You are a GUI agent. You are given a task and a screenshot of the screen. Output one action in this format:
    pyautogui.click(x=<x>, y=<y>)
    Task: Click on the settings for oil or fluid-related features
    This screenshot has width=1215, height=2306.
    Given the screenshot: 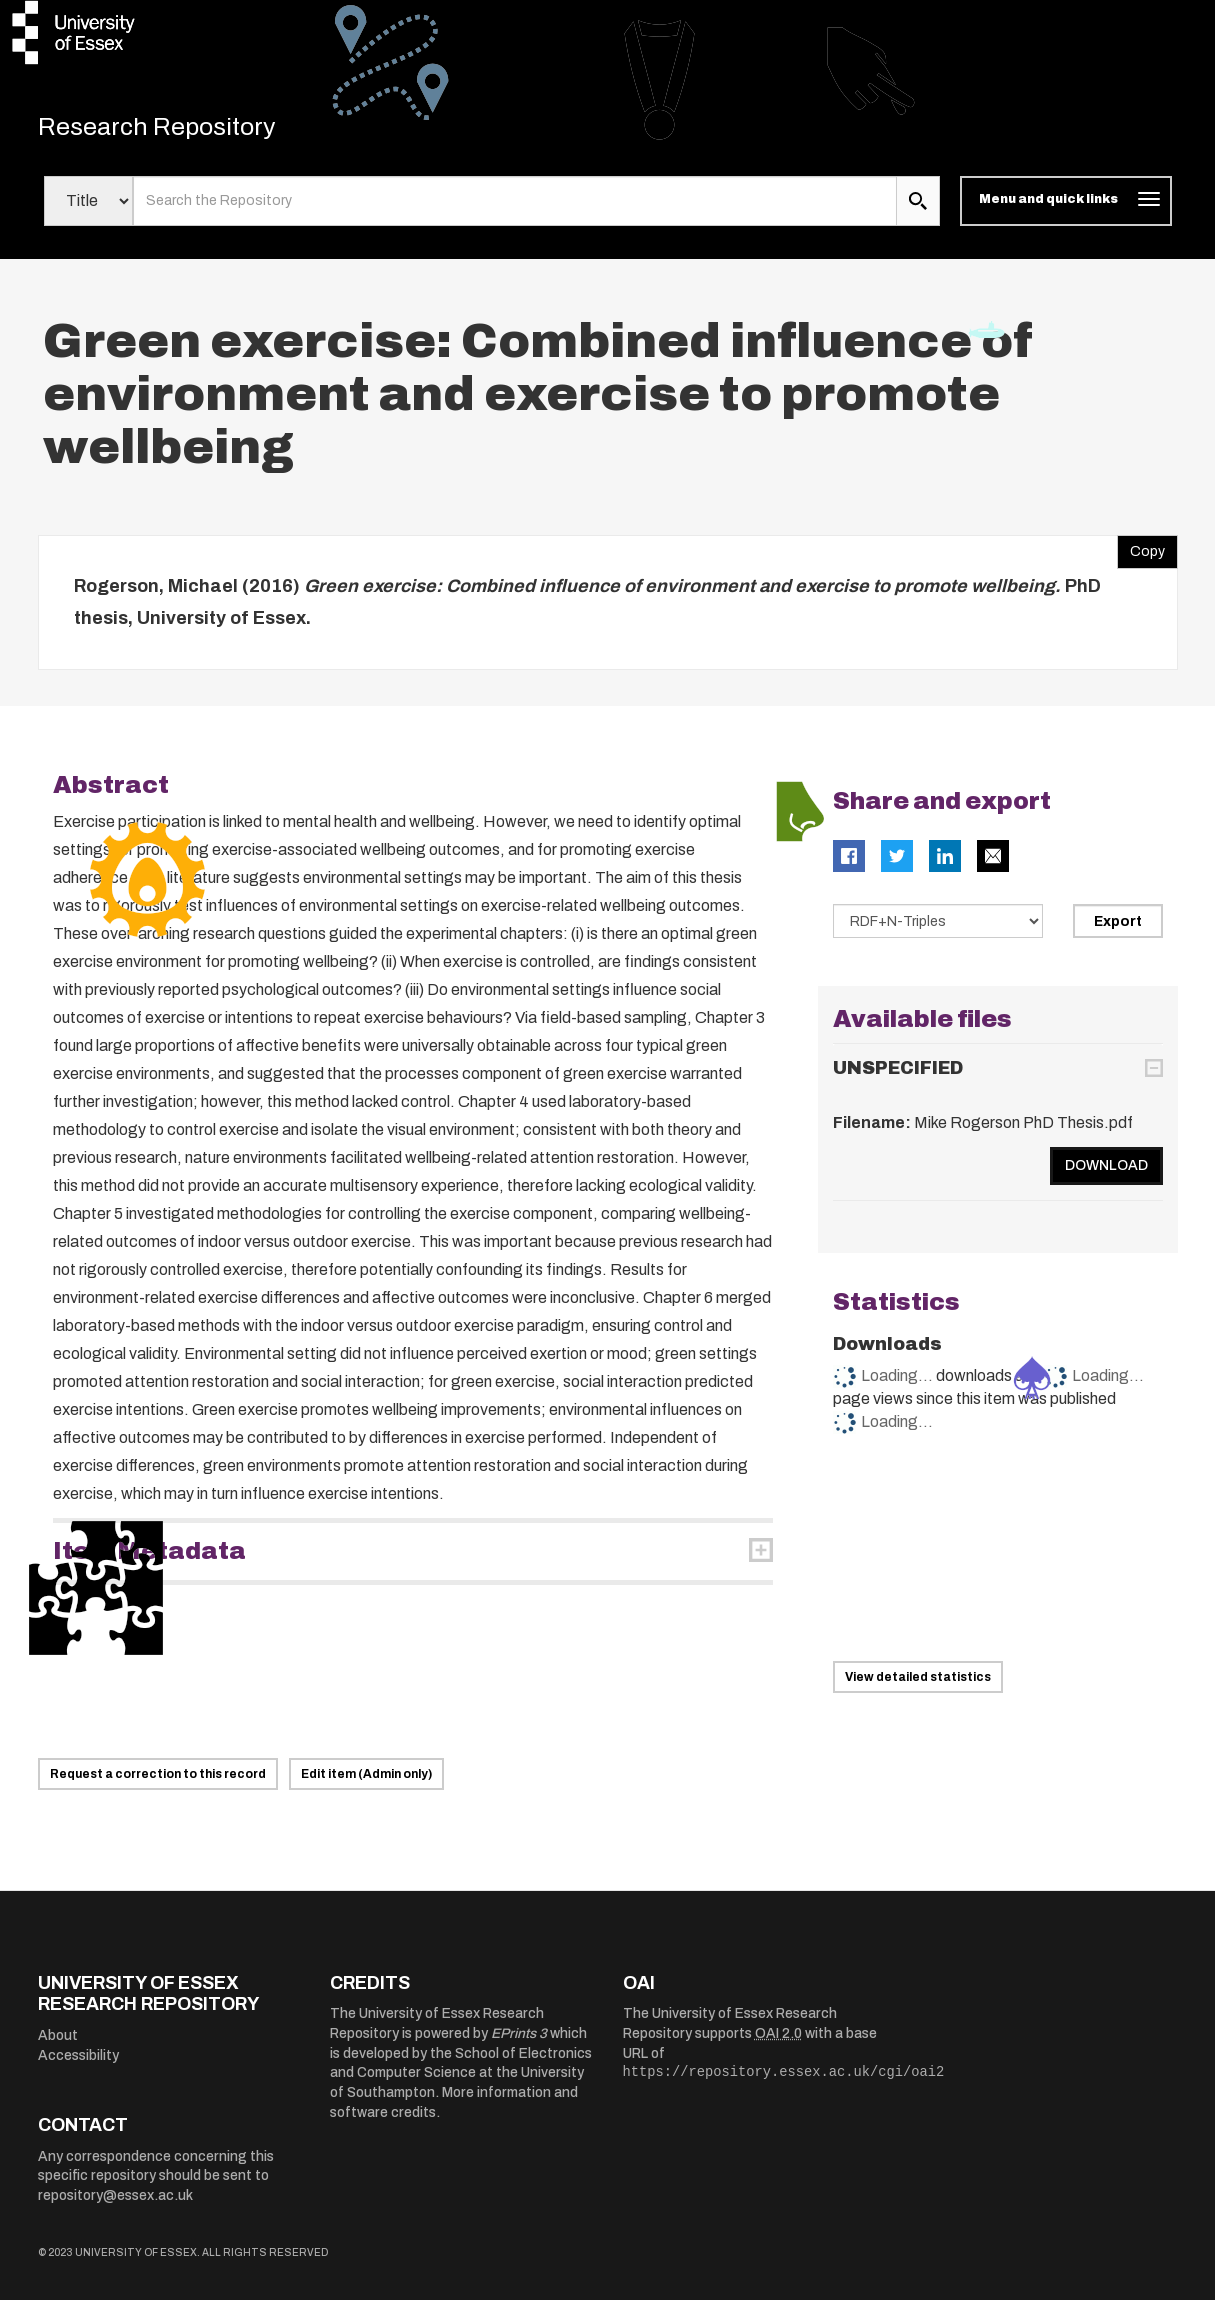 What is the action you would take?
    pyautogui.click(x=147, y=879)
    